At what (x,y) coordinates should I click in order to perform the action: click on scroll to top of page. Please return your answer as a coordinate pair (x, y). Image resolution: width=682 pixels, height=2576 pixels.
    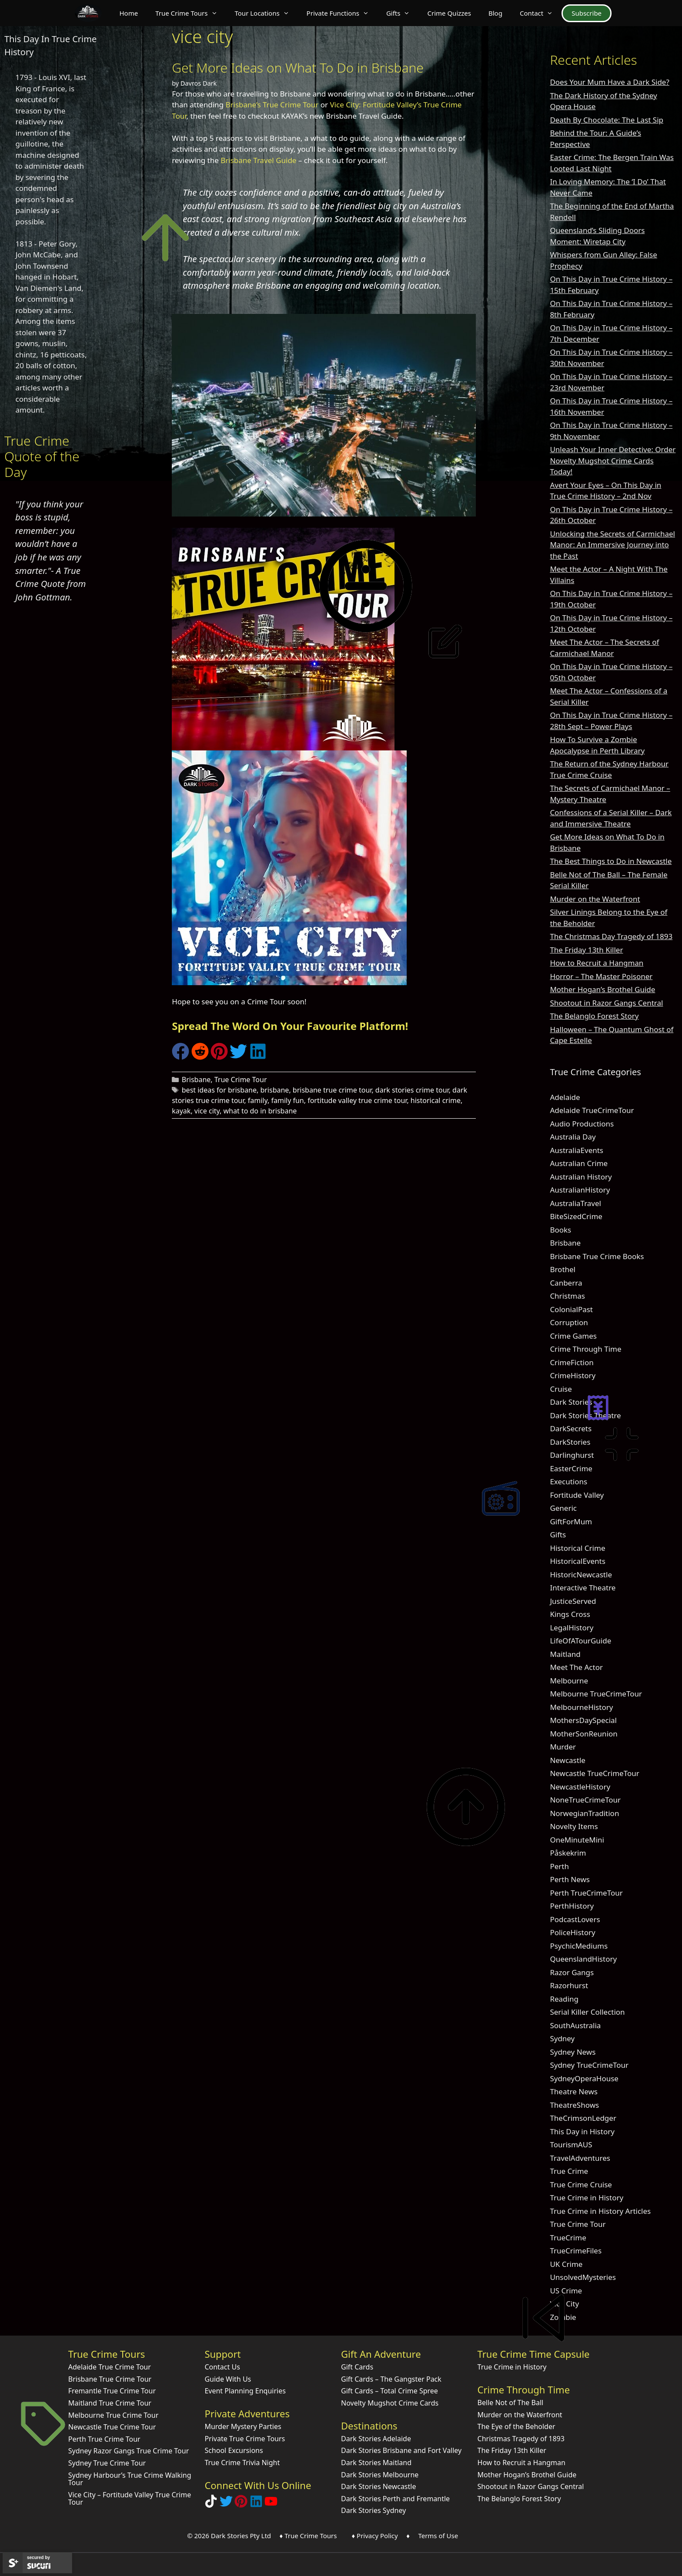
    Looking at the image, I should click on (466, 1807).